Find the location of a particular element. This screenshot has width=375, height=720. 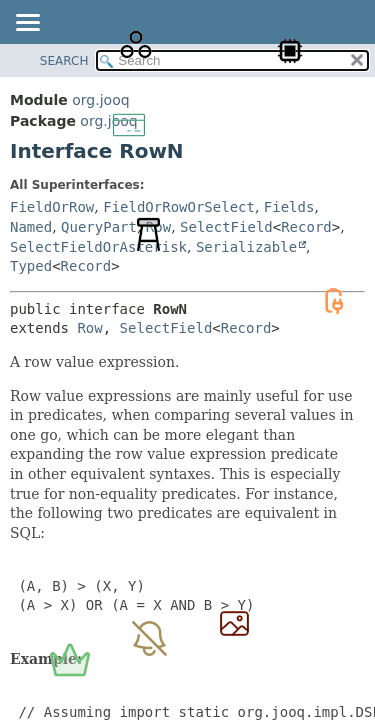

indicates premium or pro membership status is located at coordinates (70, 662).